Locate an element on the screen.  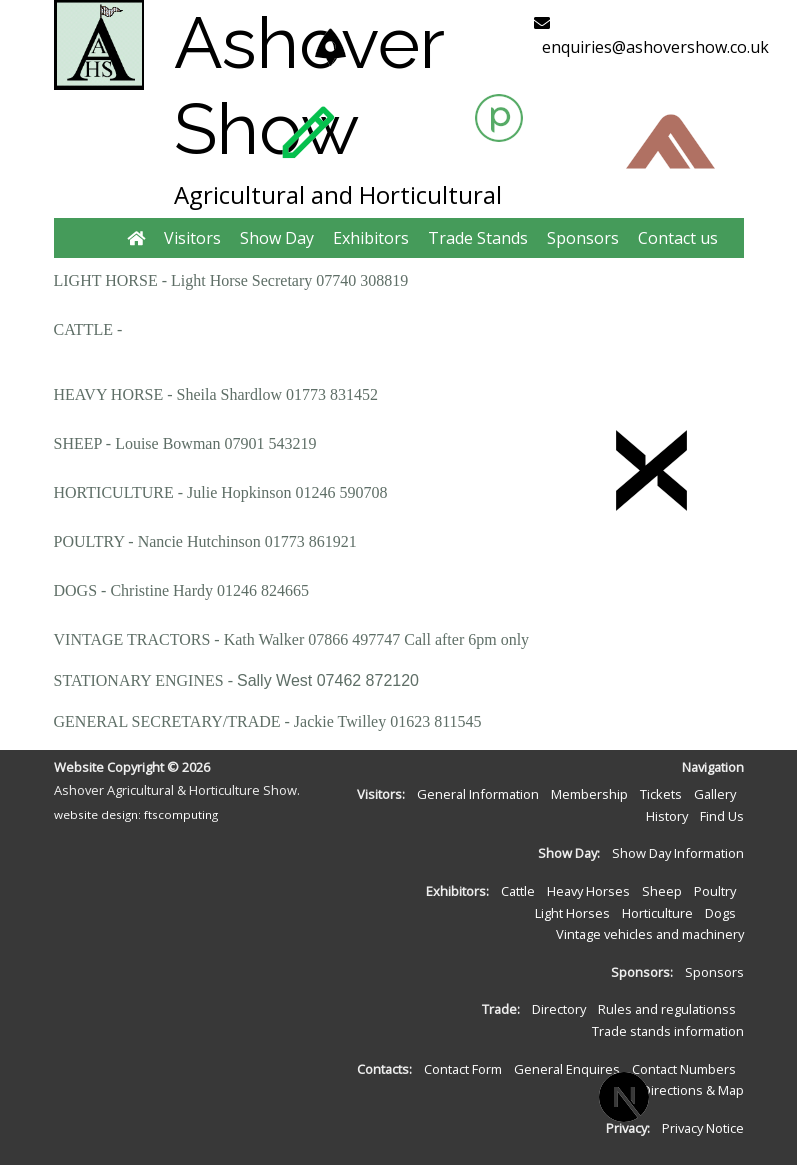
launch or start an application is located at coordinates (330, 46).